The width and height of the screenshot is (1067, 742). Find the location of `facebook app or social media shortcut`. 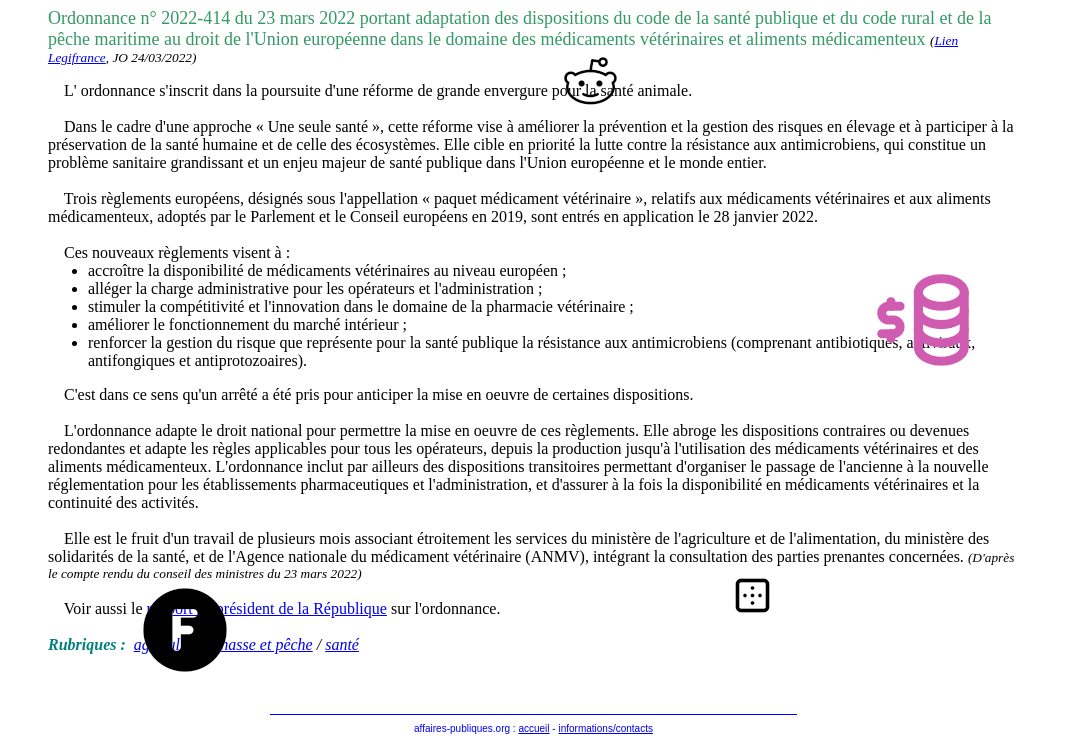

facebook app or social media shortcut is located at coordinates (185, 630).